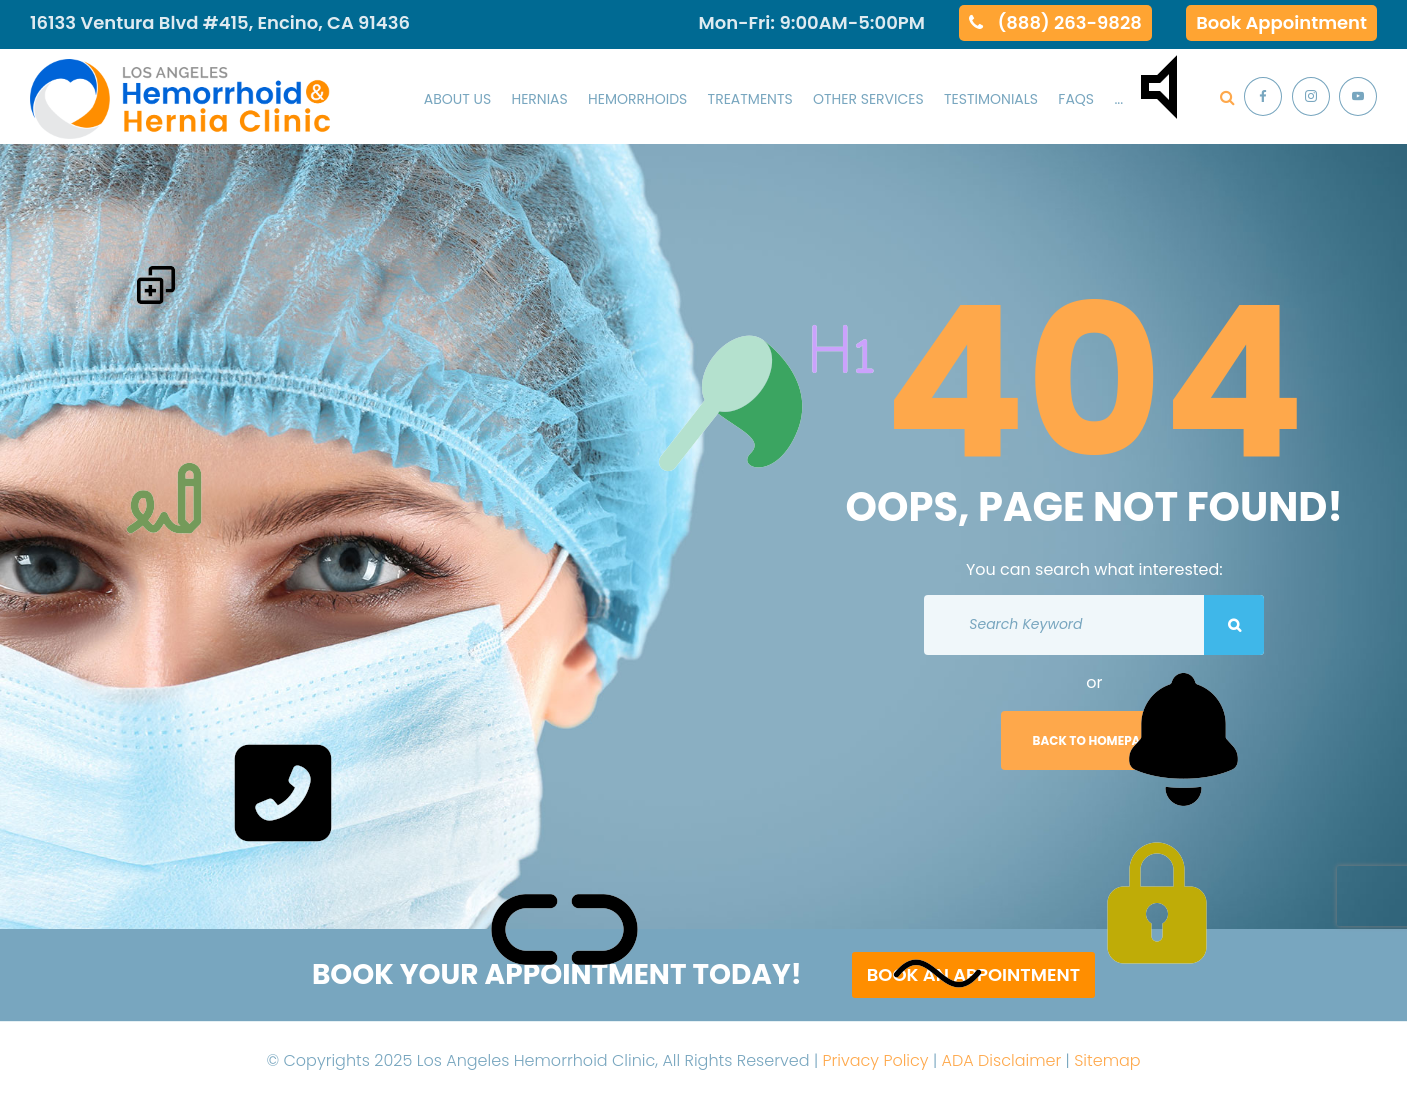 This screenshot has width=1407, height=1101. What do you see at coordinates (1157, 903) in the screenshot?
I see `indicates a locked or private channel` at bounding box center [1157, 903].